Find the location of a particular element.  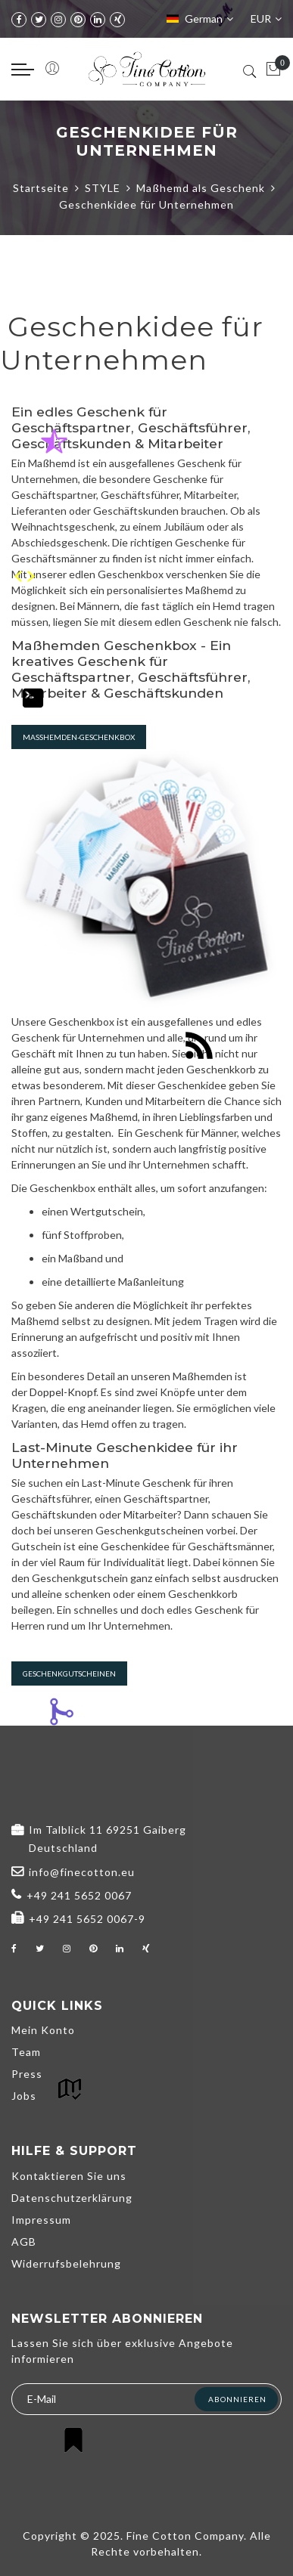

view or edit source code is located at coordinates (24, 576).